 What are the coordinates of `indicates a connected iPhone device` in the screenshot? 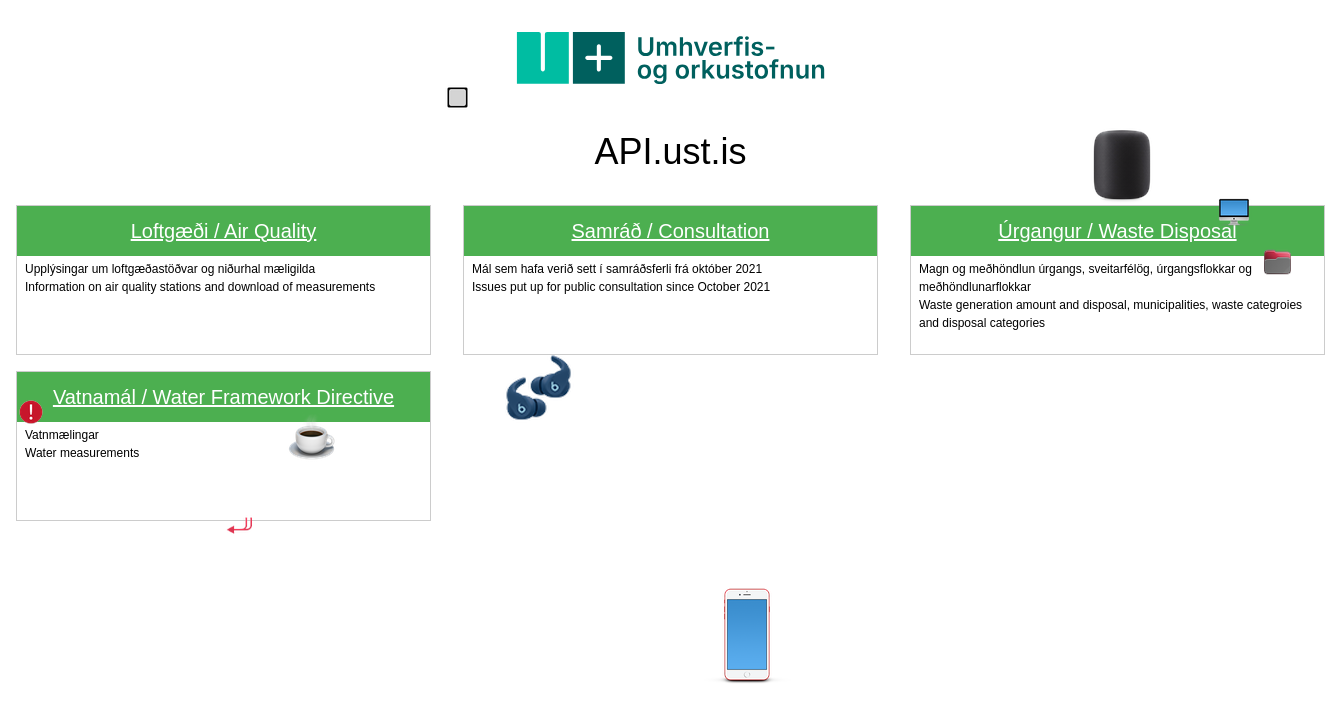 It's located at (747, 636).